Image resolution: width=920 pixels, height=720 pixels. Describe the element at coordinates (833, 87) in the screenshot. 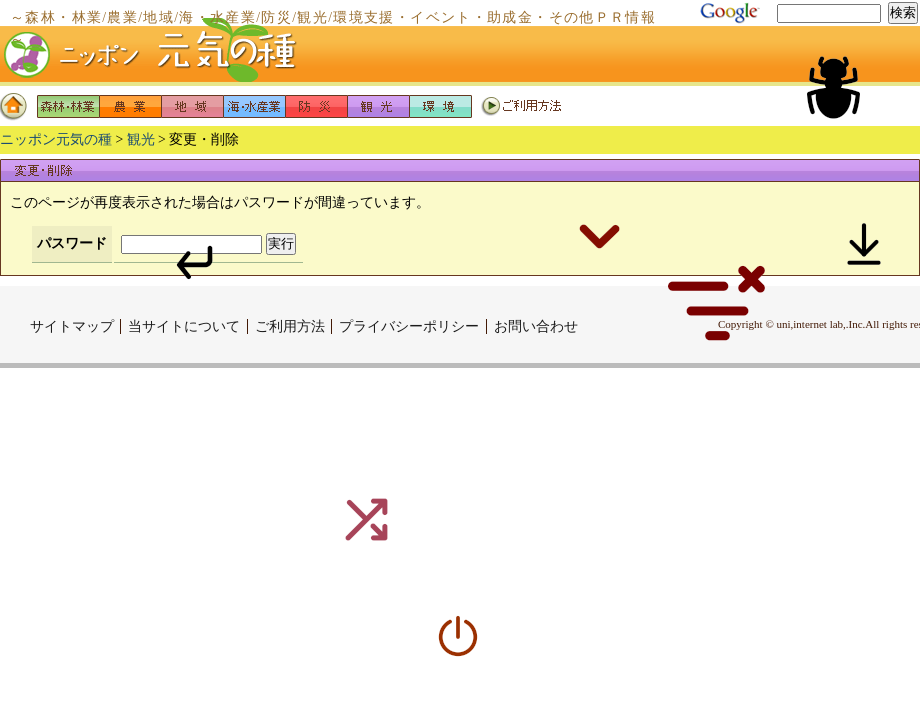

I see `report a bug or issue` at that location.